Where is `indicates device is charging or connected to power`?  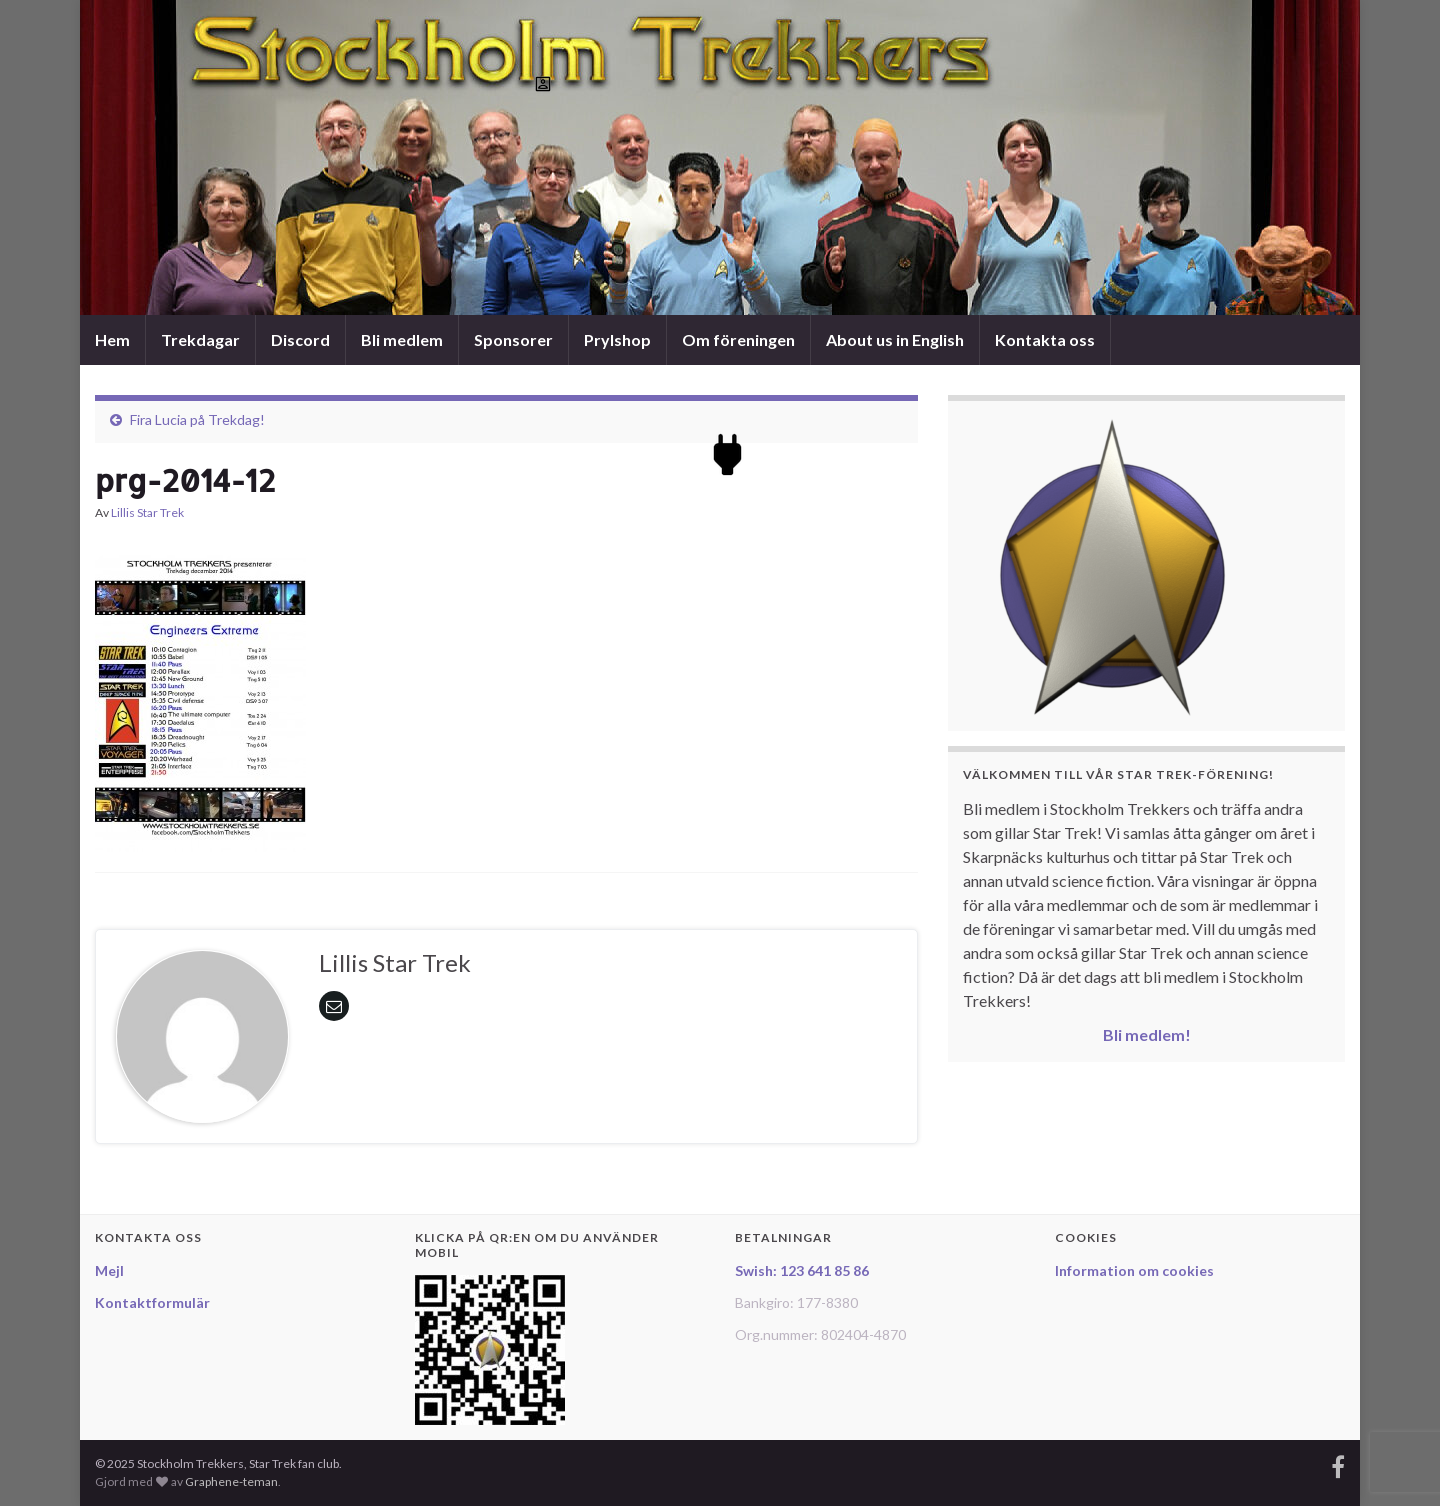 indicates device is charging or connected to power is located at coordinates (727, 454).